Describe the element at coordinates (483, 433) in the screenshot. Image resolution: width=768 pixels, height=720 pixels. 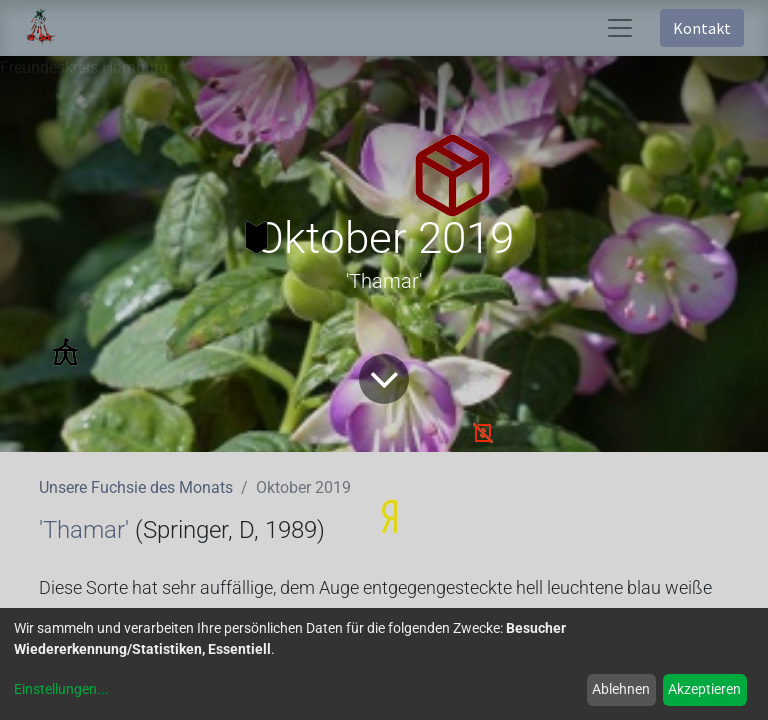
I see `elevator unavailable or out of service` at that location.